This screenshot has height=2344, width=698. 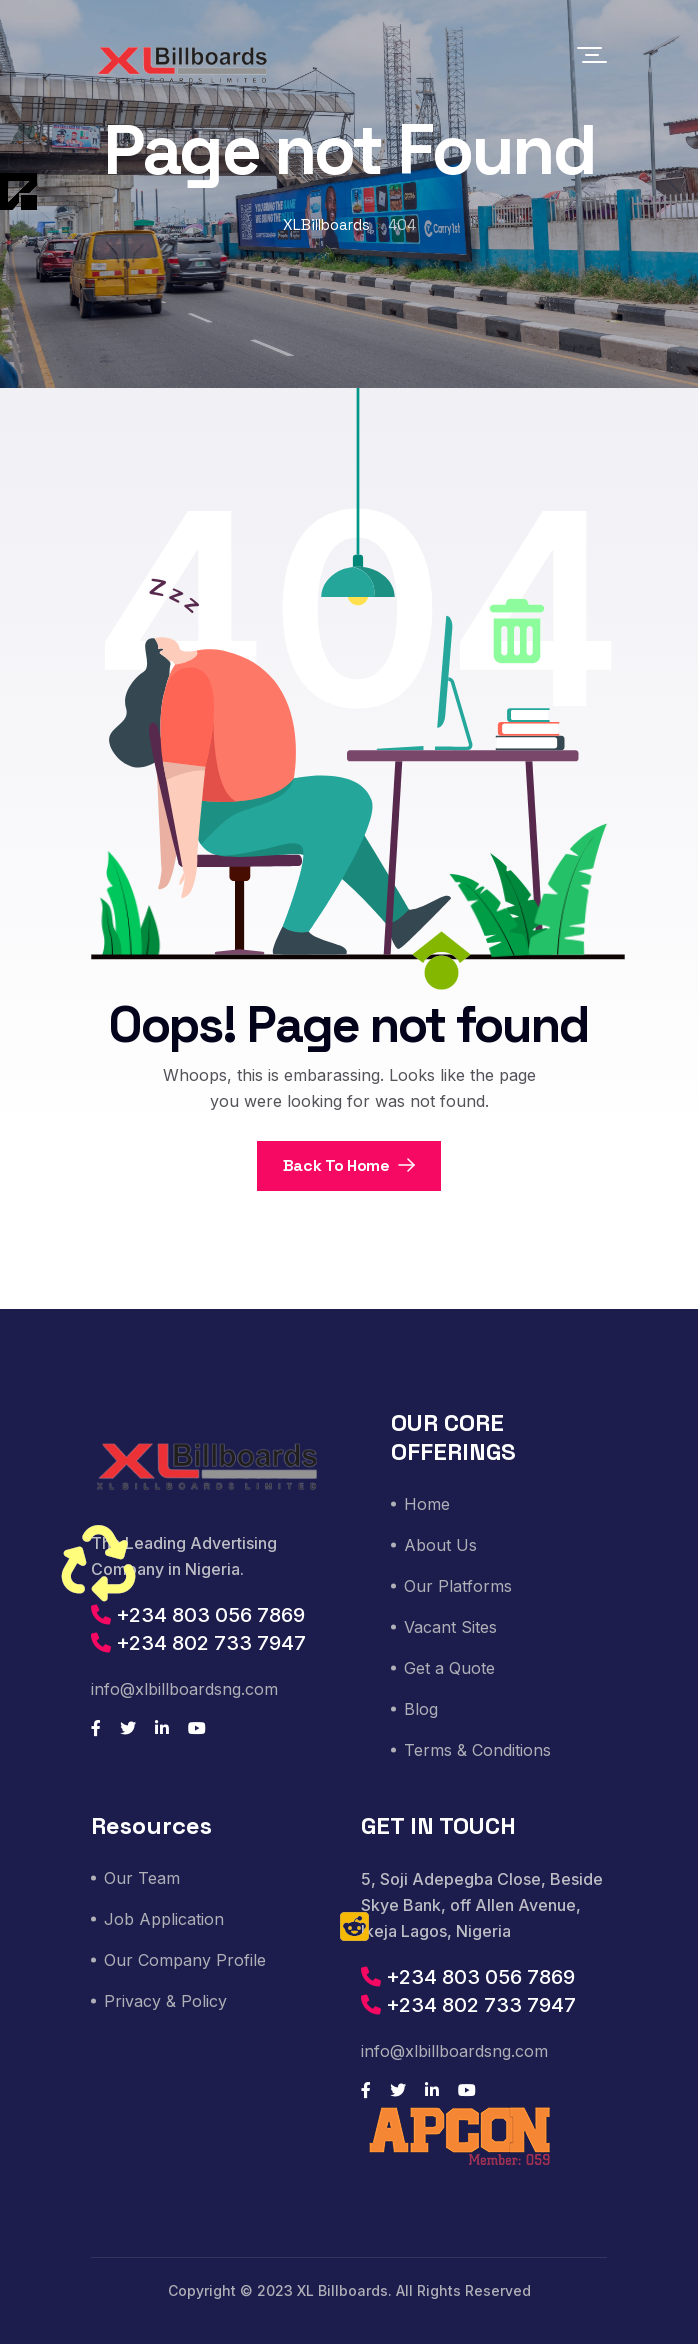 What do you see at coordinates (517, 632) in the screenshot?
I see `delete selected item` at bounding box center [517, 632].